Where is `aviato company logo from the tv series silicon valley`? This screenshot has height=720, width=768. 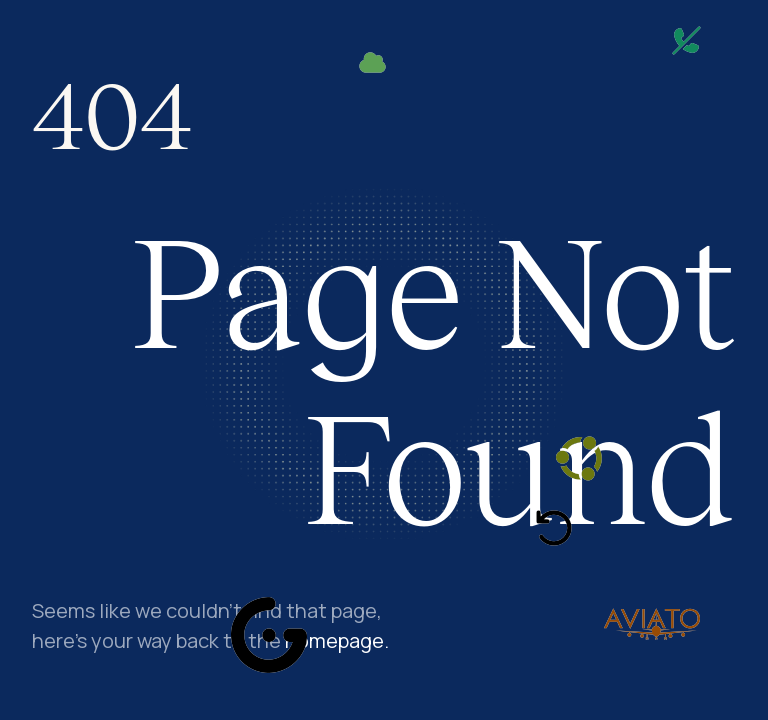 aviato company logo from the tv series silicon valley is located at coordinates (652, 624).